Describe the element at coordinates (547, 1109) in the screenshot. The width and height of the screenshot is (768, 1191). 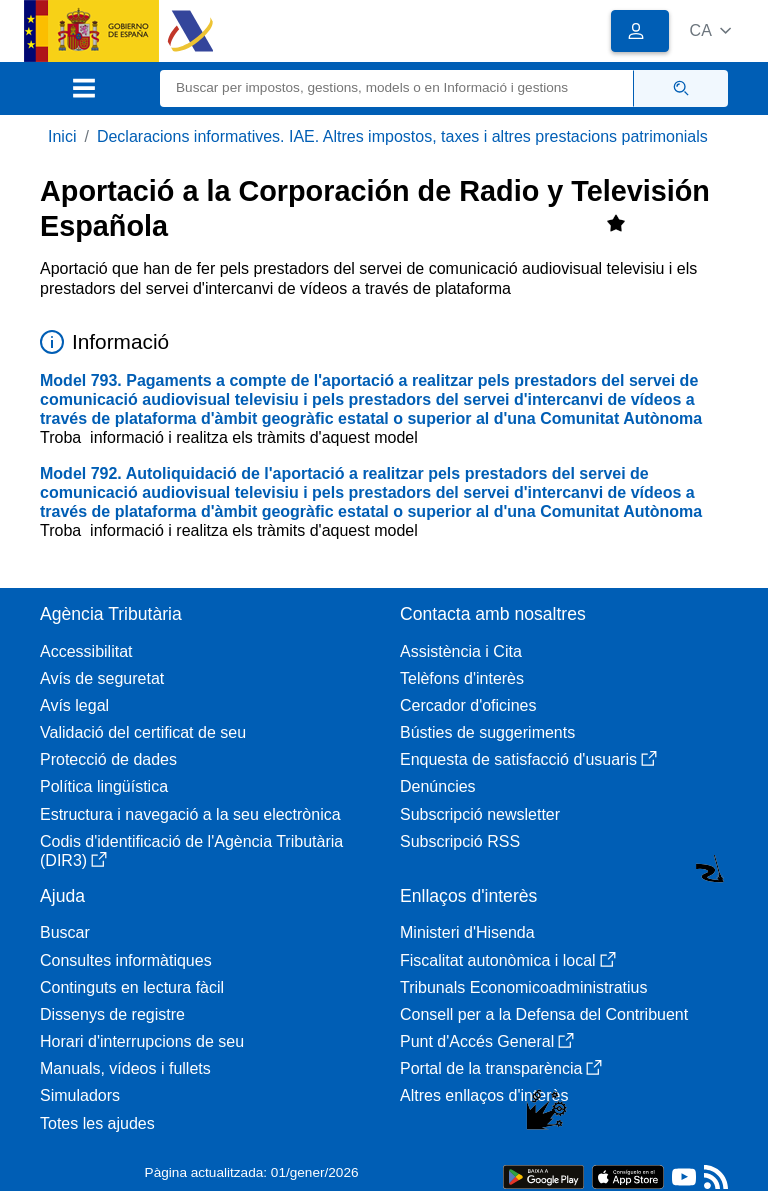
I see `indicates a system crash or critical error` at that location.